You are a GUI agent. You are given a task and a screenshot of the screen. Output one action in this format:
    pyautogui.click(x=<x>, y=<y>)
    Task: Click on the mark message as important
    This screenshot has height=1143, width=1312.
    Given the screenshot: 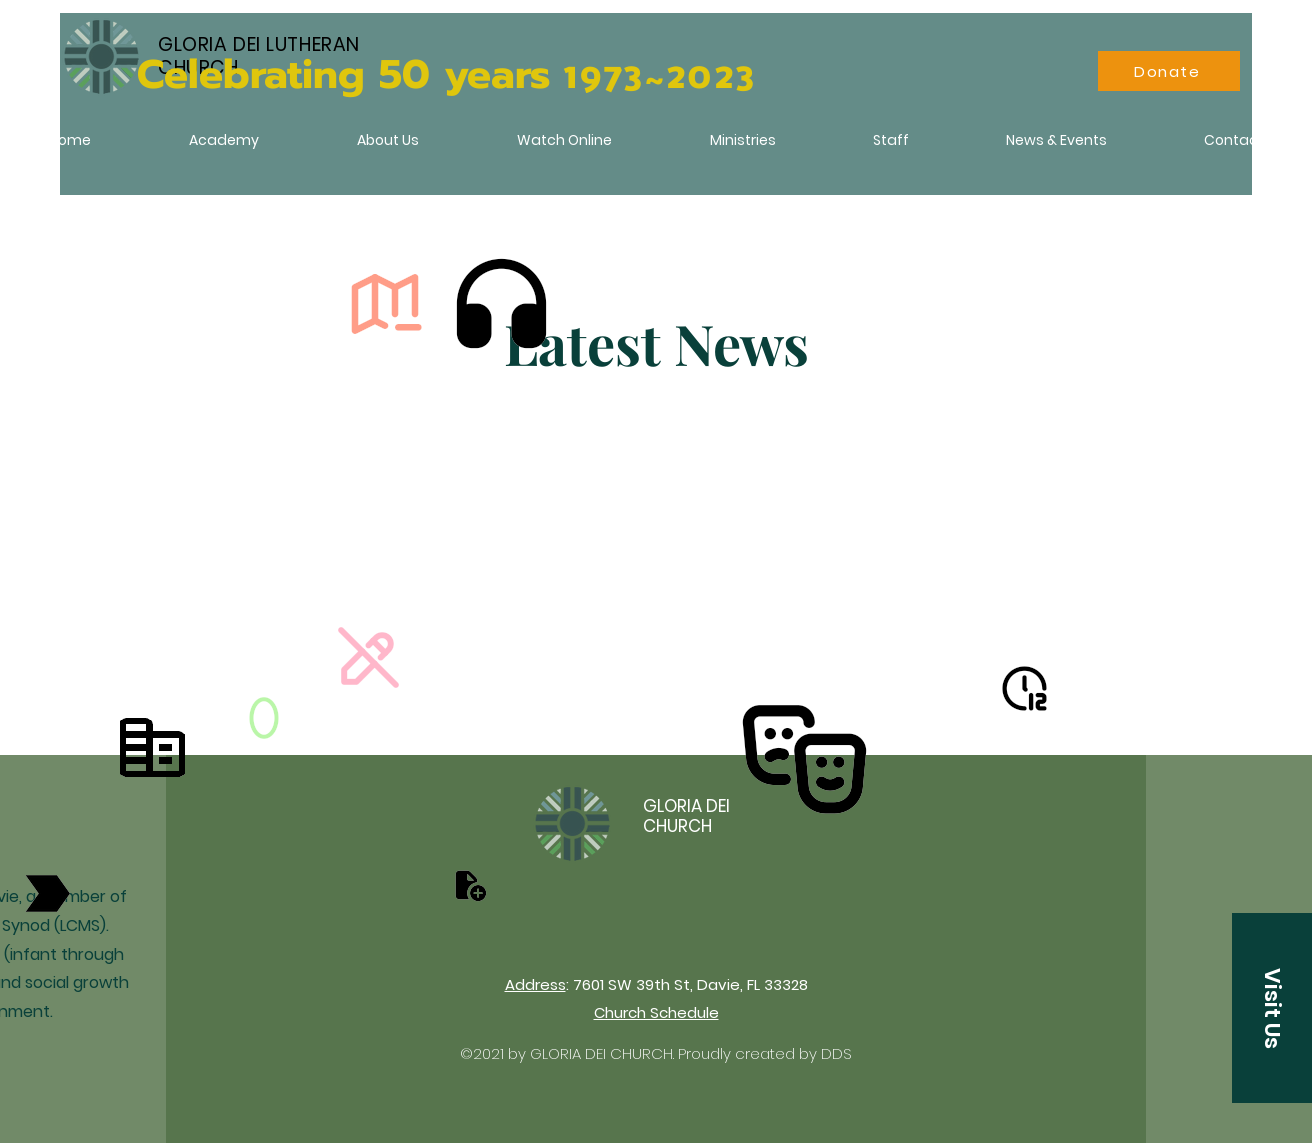 What is the action you would take?
    pyautogui.click(x=46, y=893)
    